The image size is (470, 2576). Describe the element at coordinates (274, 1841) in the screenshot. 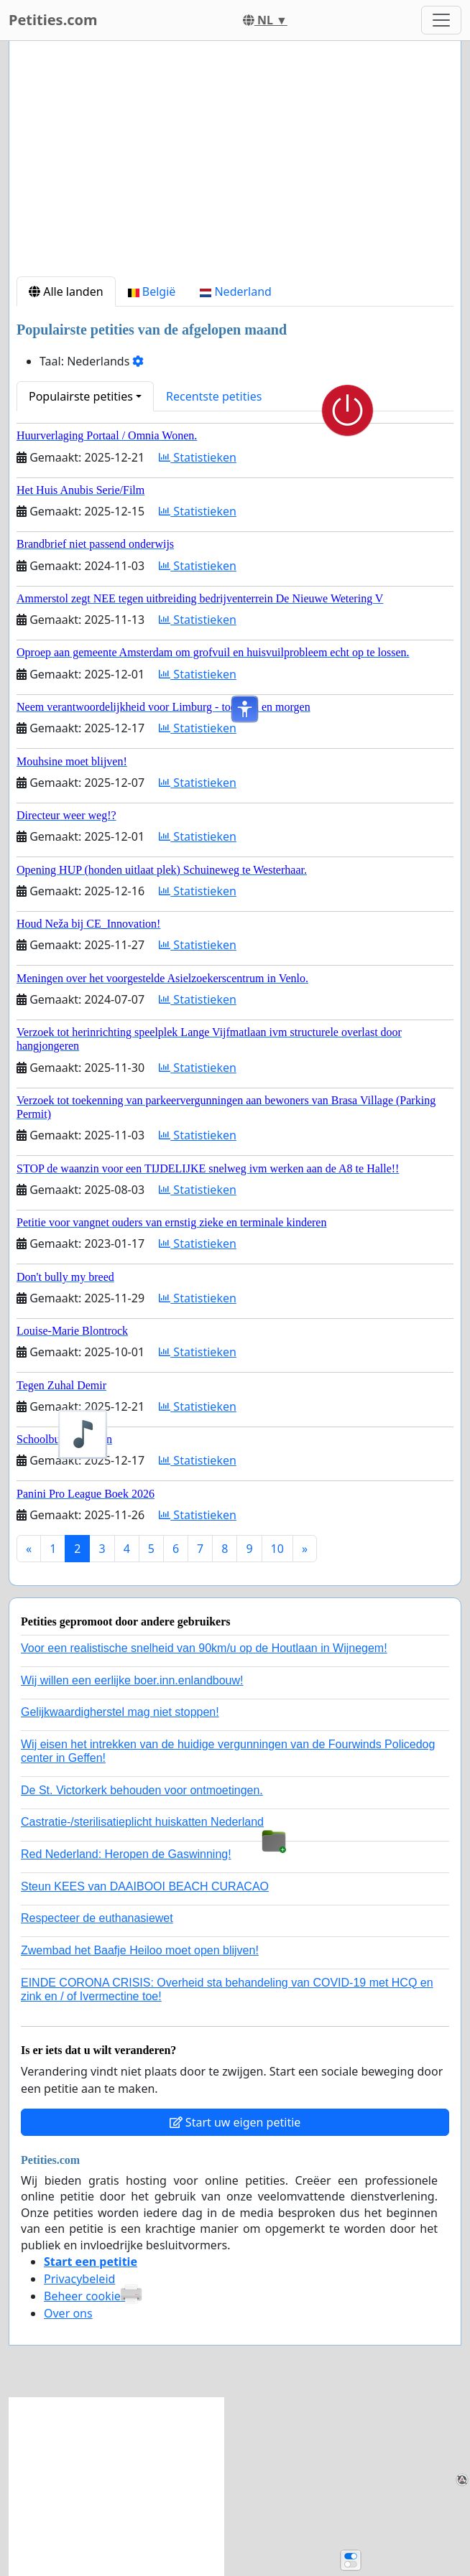

I see `create a new folder` at that location.